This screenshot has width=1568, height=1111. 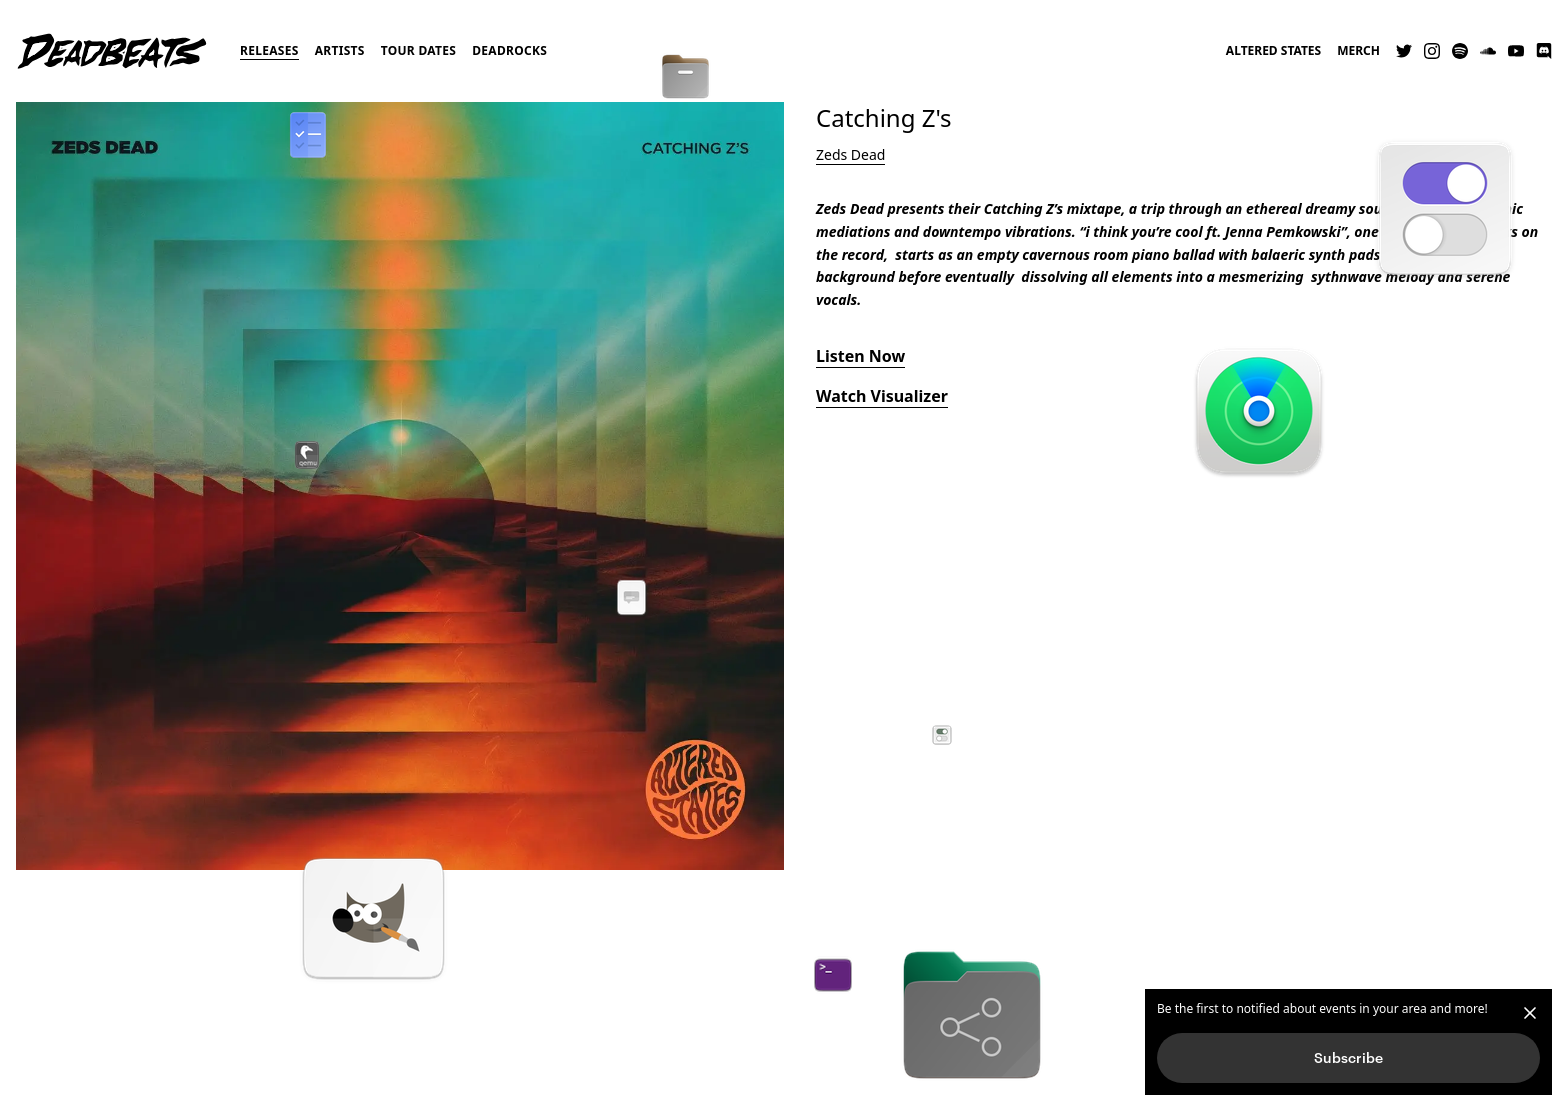 I want to click on qemu virtual disk image file, so click(x=307, y=455).